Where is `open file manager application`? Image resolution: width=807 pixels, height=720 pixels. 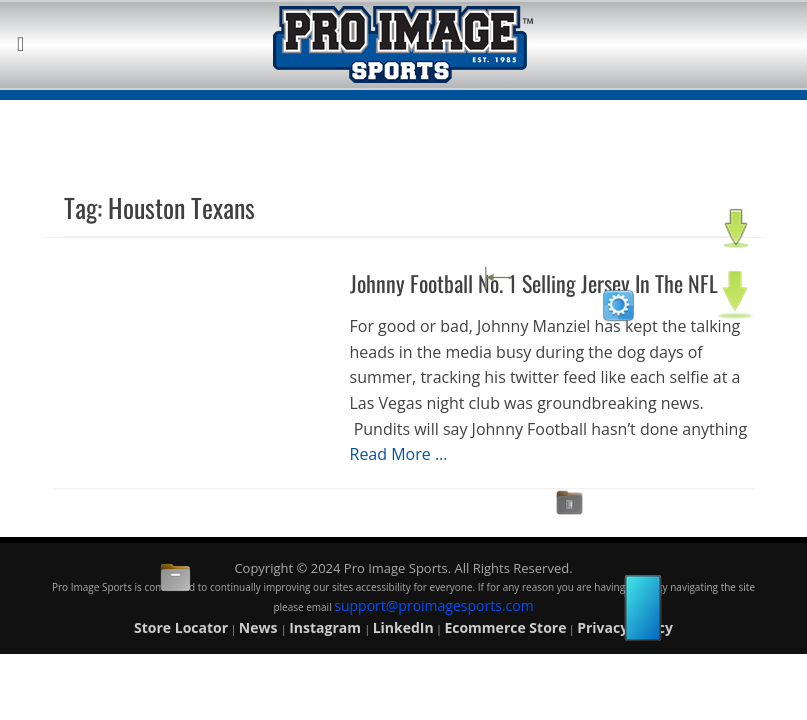
open file manager application is located at coordinates (175, 577).